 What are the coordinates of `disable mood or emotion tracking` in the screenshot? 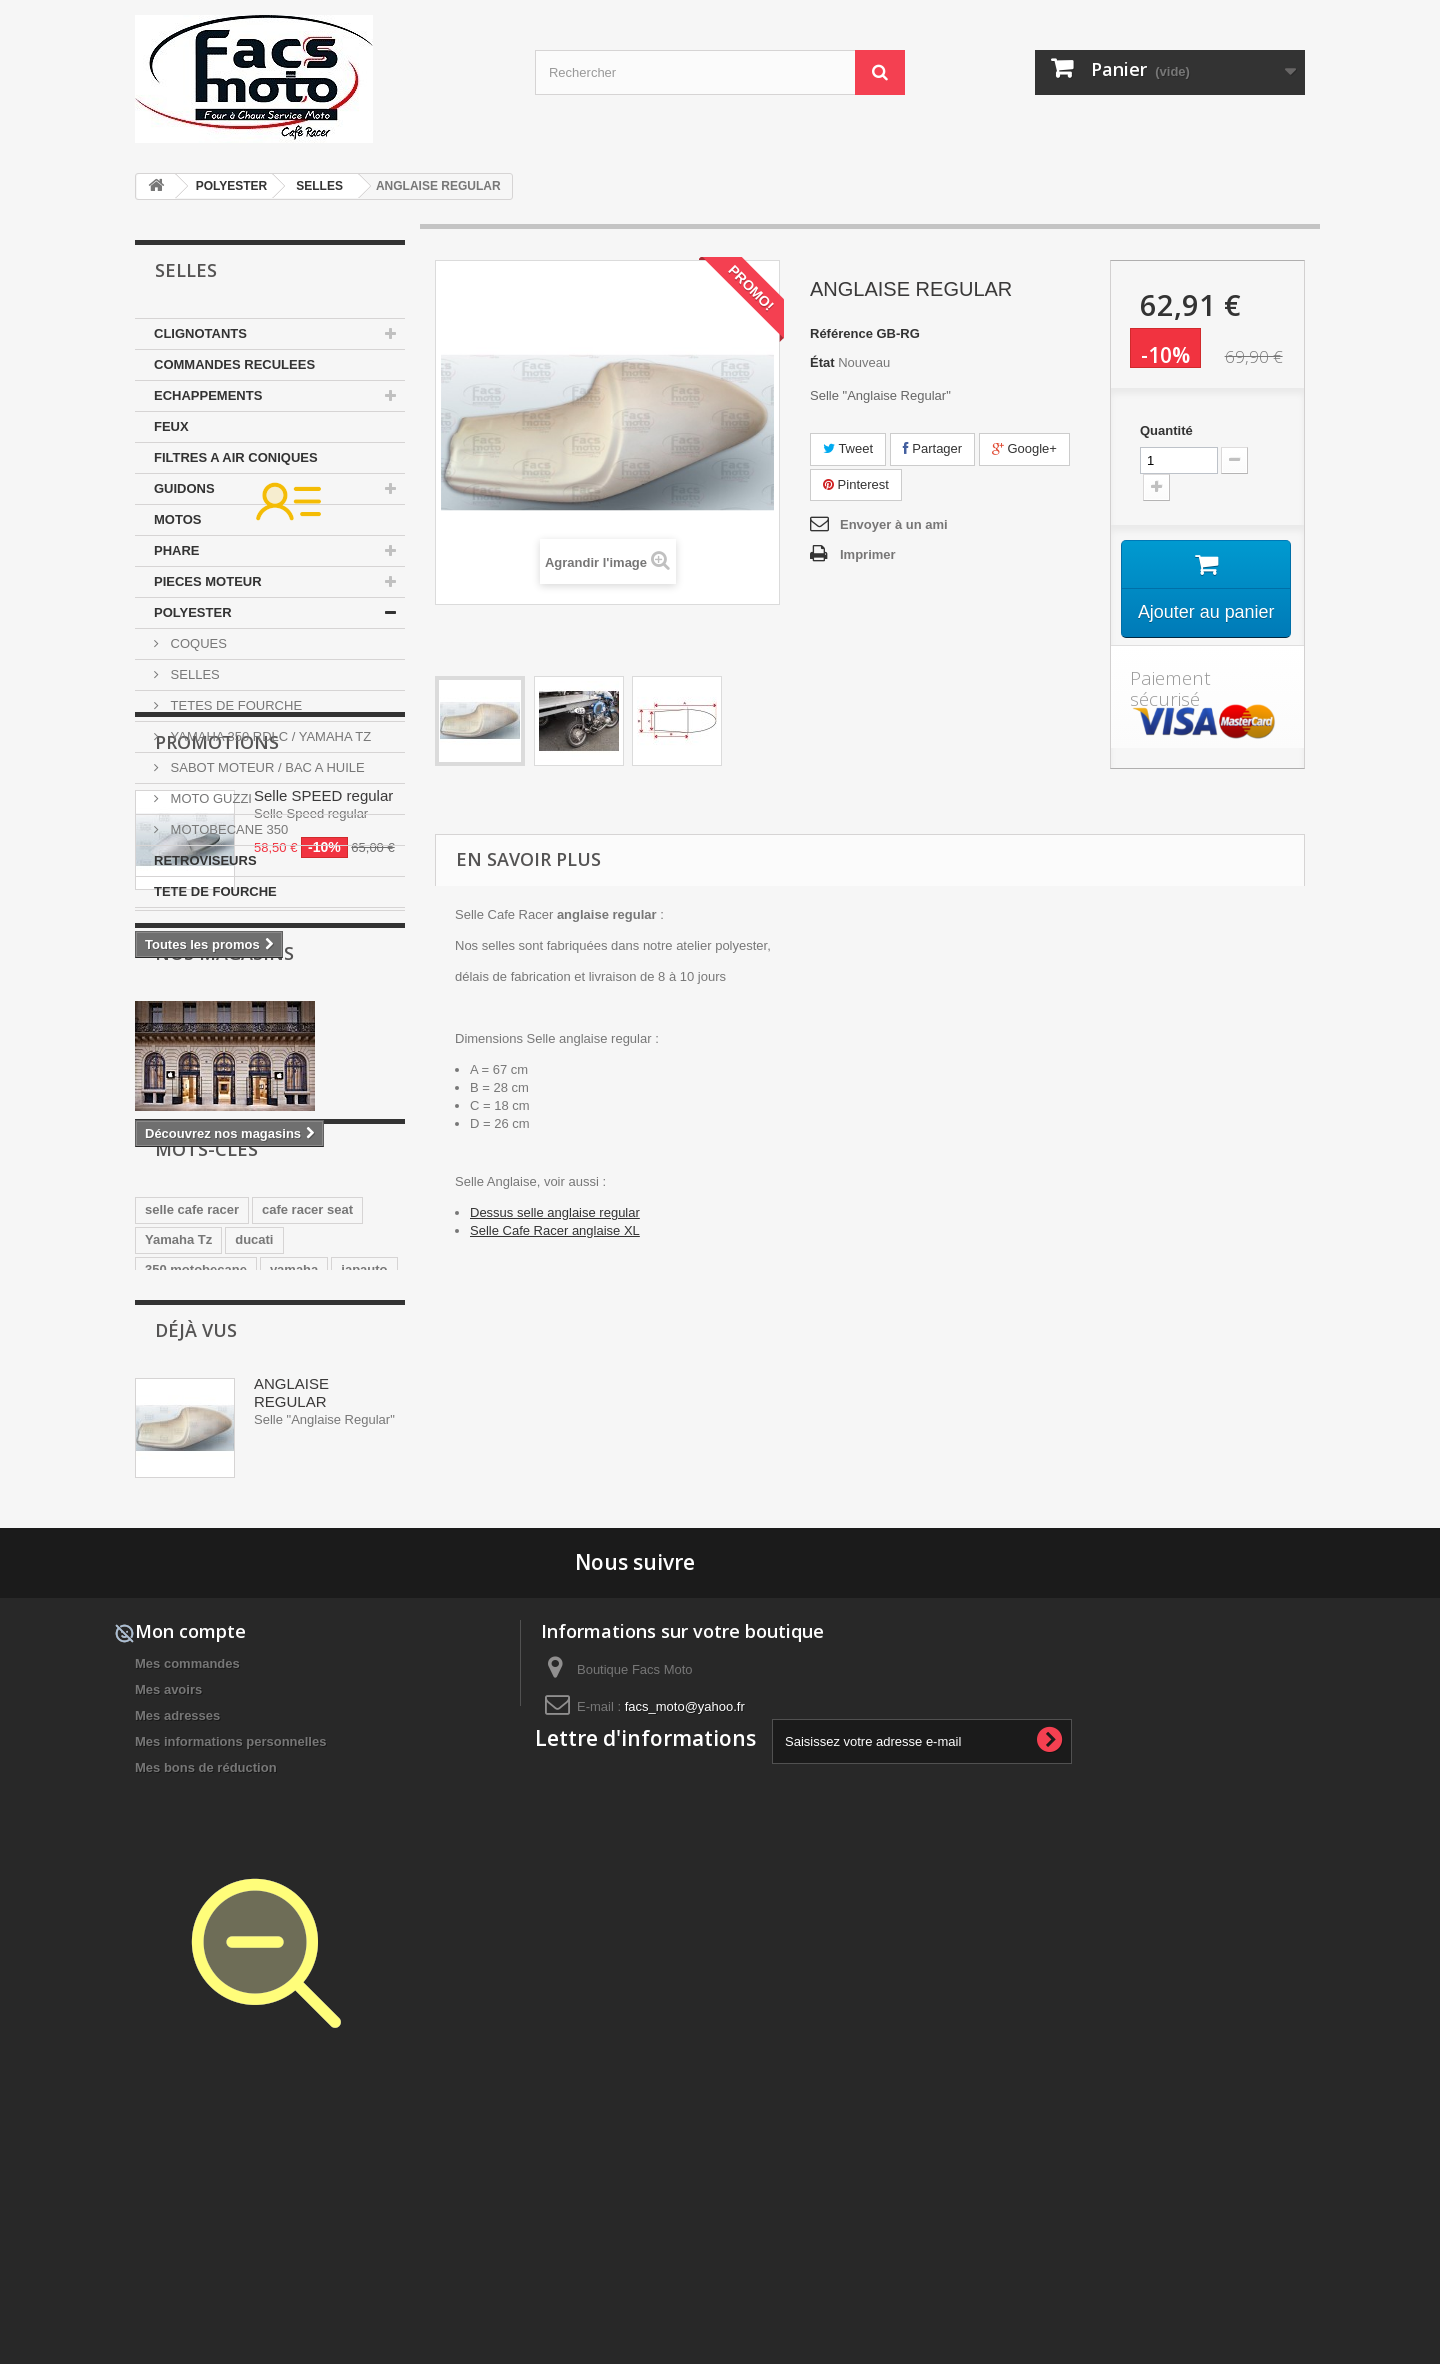 It's located at (124, 1633).